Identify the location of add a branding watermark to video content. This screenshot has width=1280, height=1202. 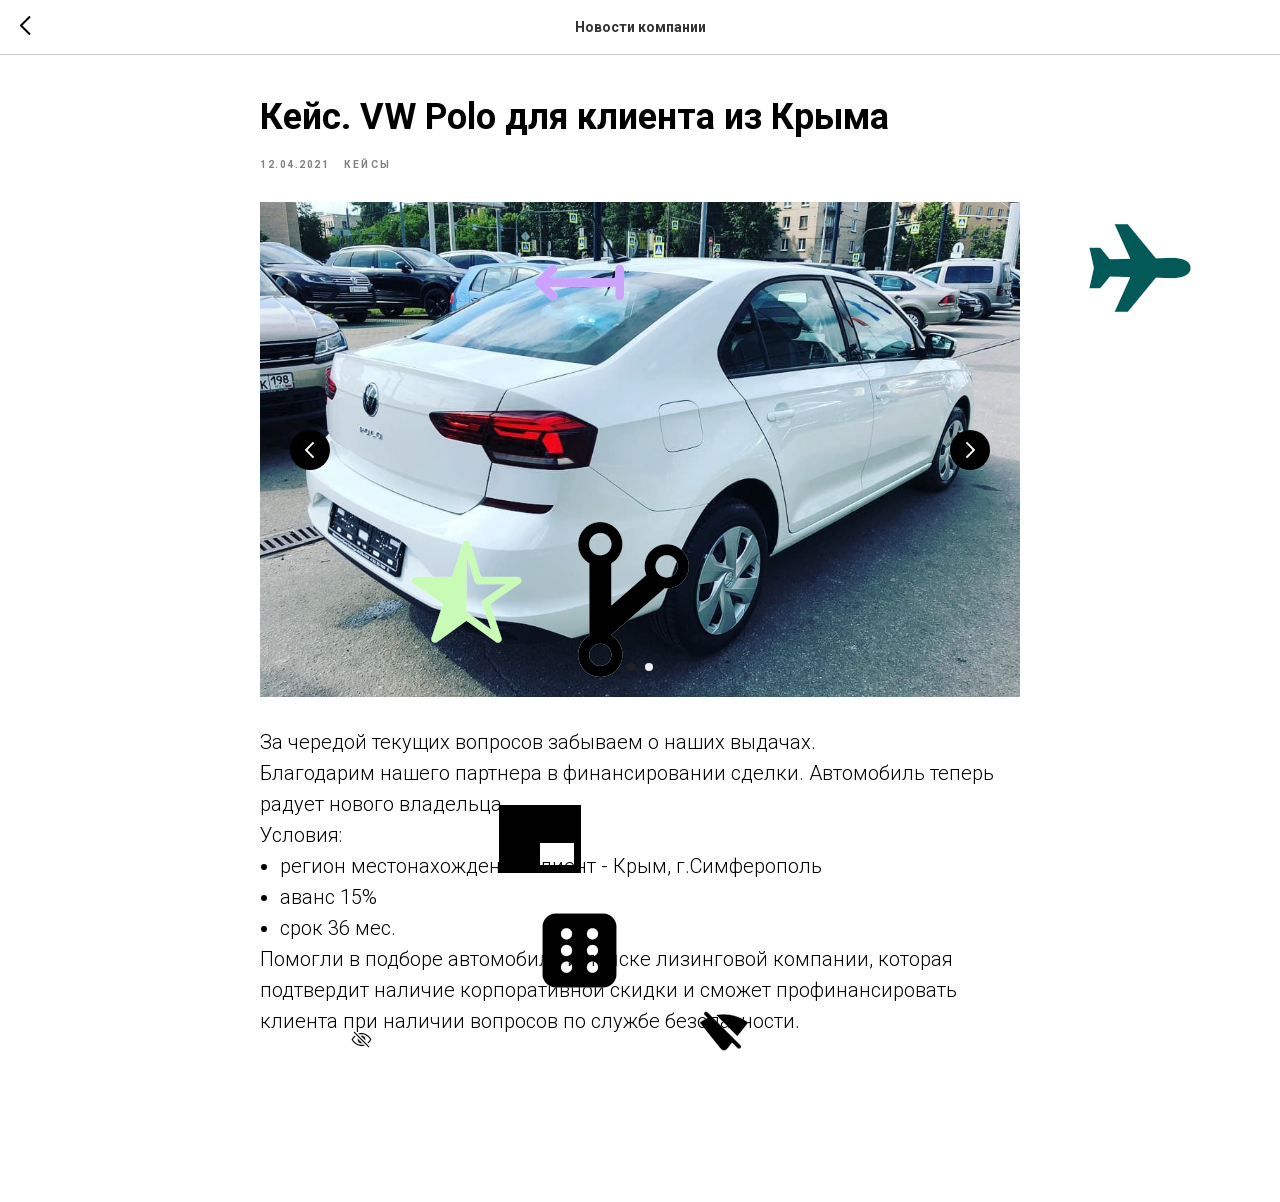
(540, 839).